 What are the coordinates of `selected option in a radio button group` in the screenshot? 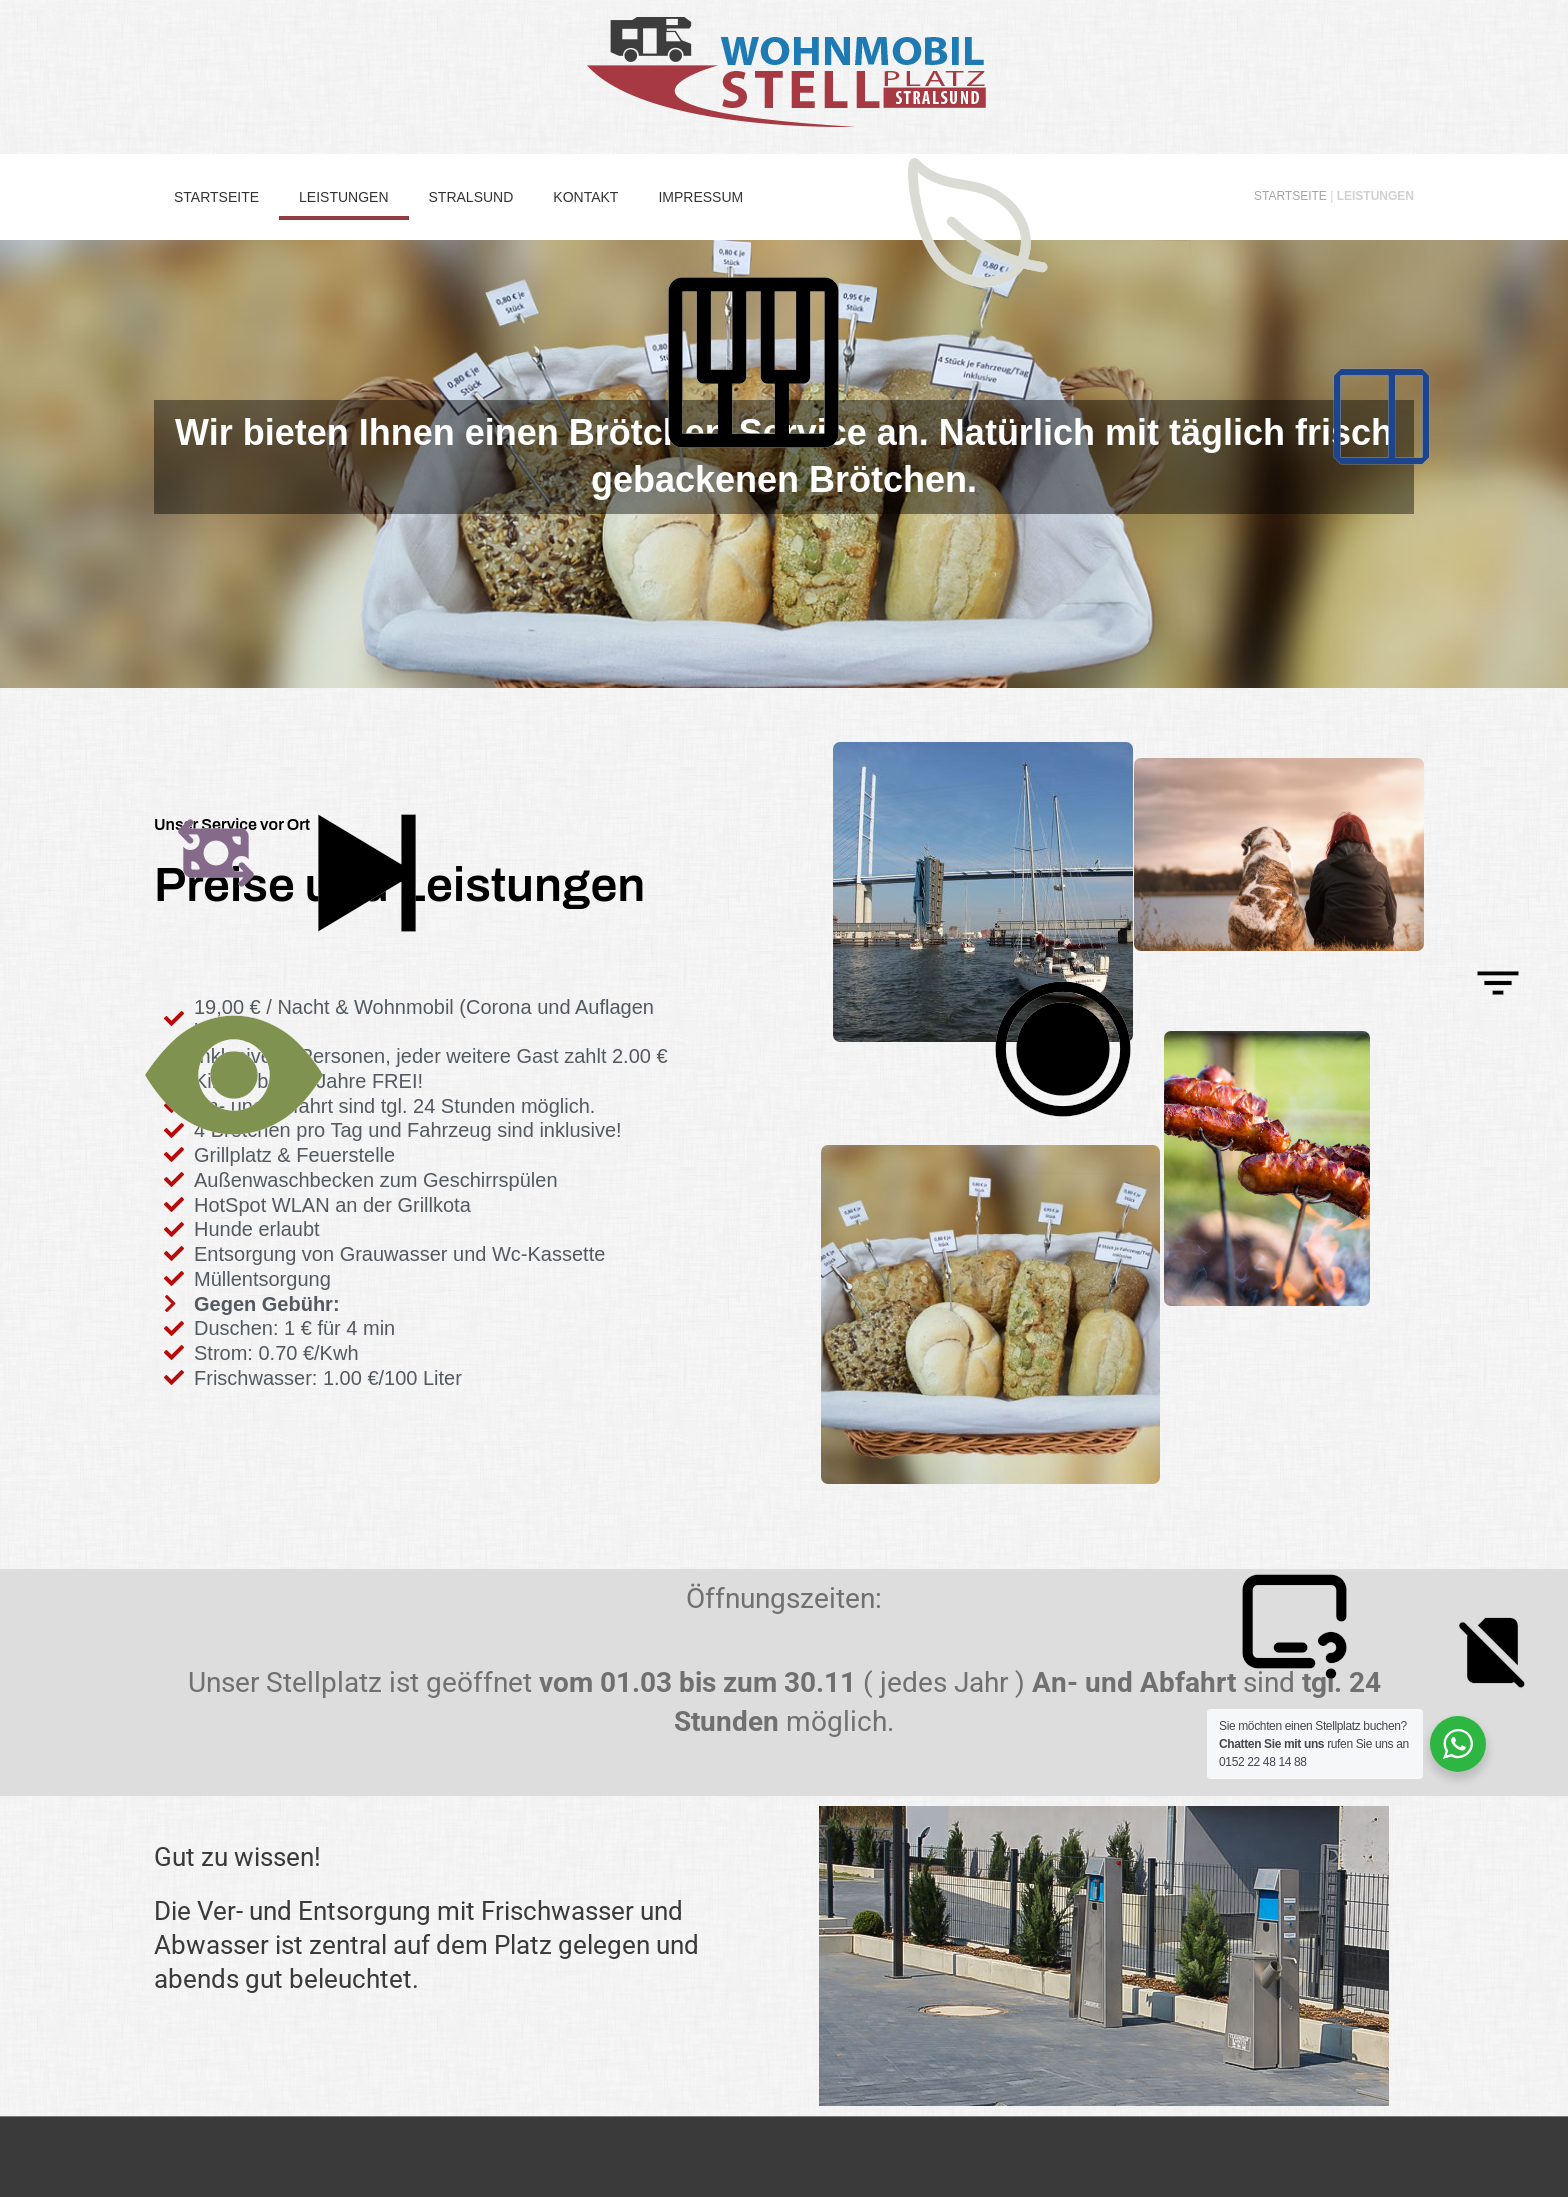 It's located at (1063, 1049).